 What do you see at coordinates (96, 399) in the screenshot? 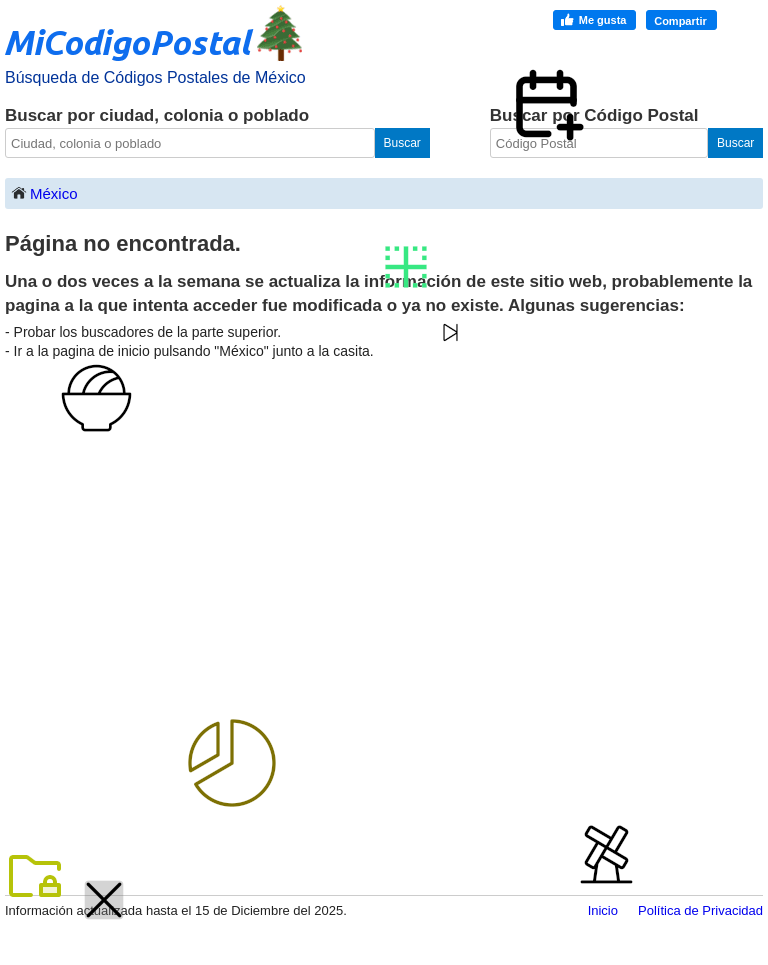
I see `view food or meal options` at bounding box center [96, 399].